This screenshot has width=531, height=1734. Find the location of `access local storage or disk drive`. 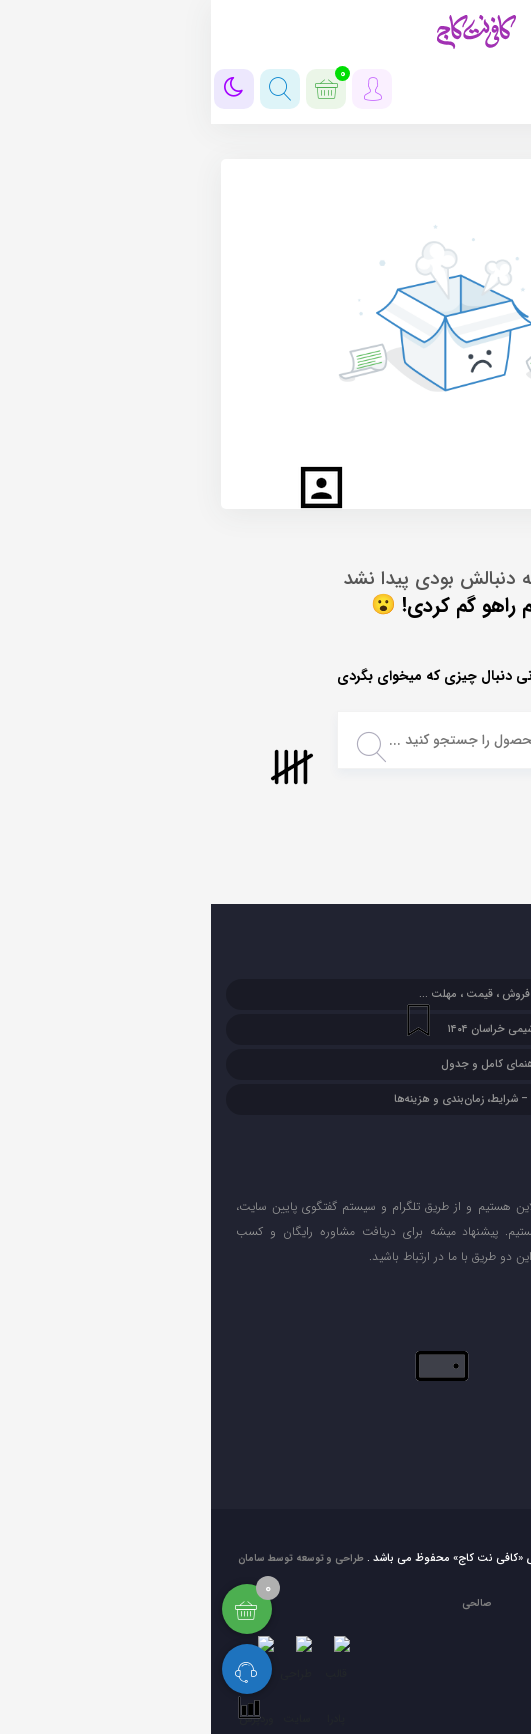

access local storage or disk drive is located at coordinates (442, 1366).